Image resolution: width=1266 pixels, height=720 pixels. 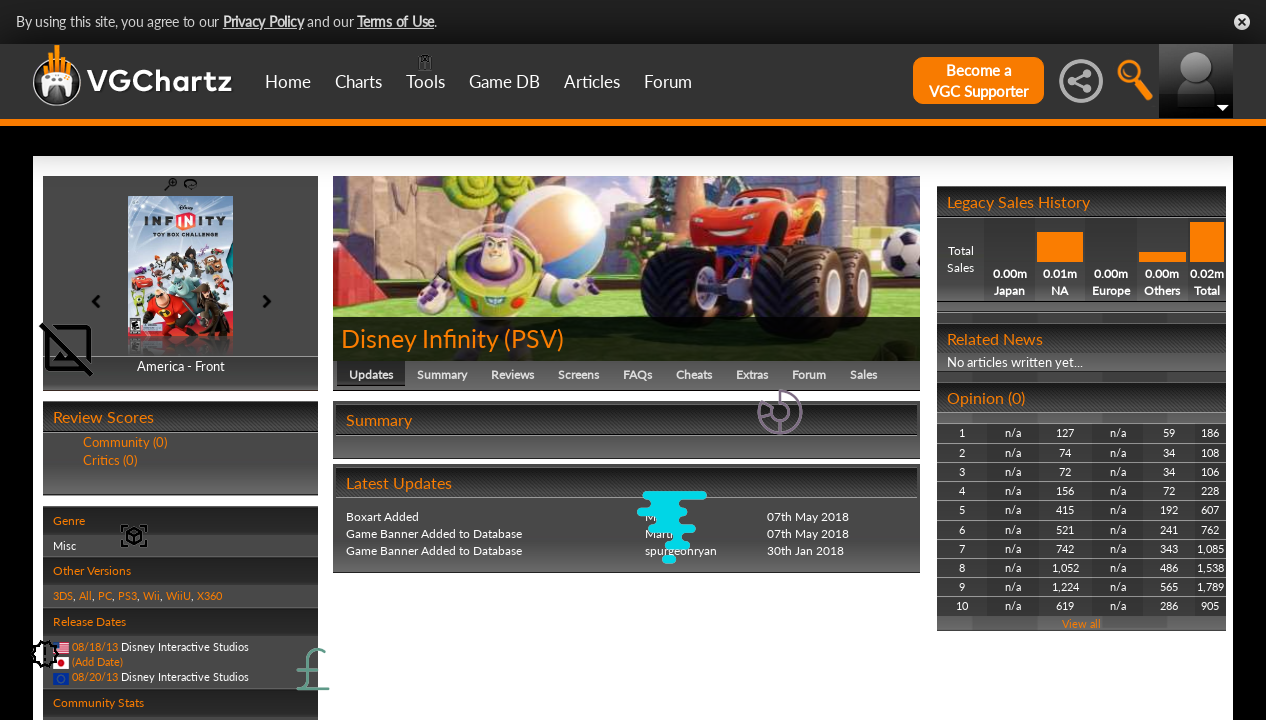 What do you see at coordinates (134, 536) in the screenshot?
I see `scan or detect 3D objects` at bounding box center [134, 536].